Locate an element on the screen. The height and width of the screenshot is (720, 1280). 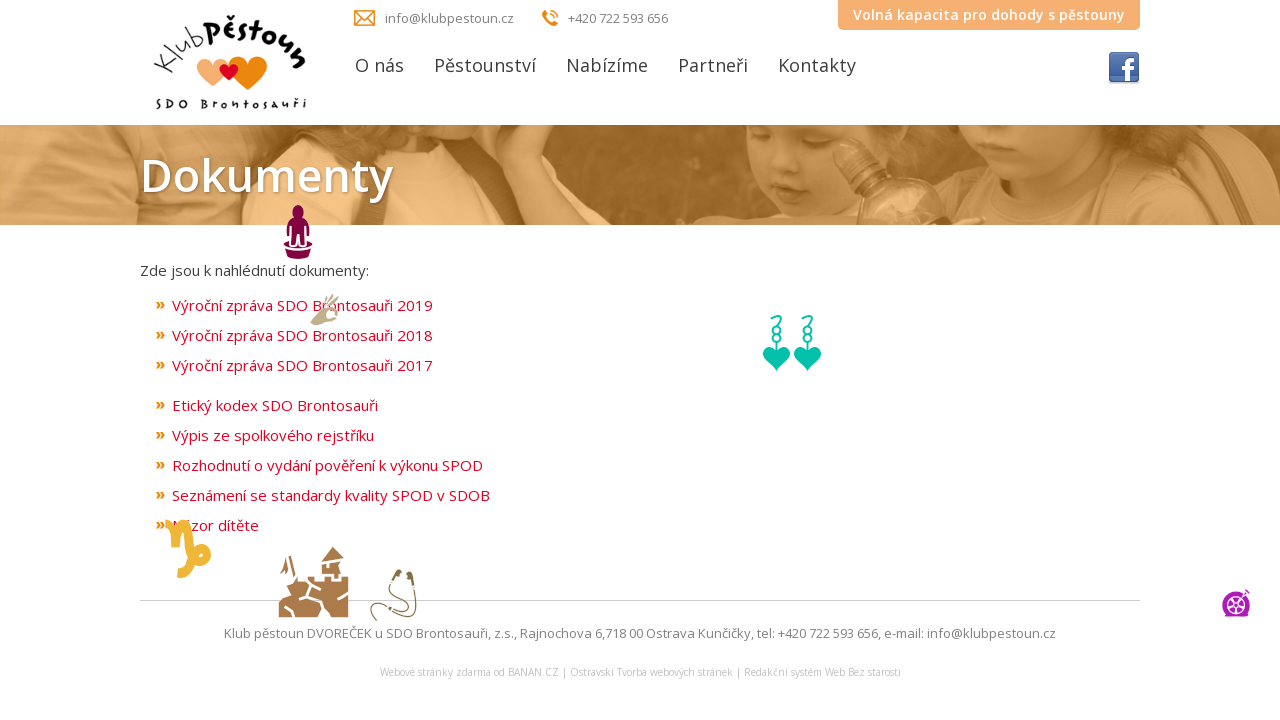
indicates a trap or penalty in gameplay is located at coordinates (298, 232).